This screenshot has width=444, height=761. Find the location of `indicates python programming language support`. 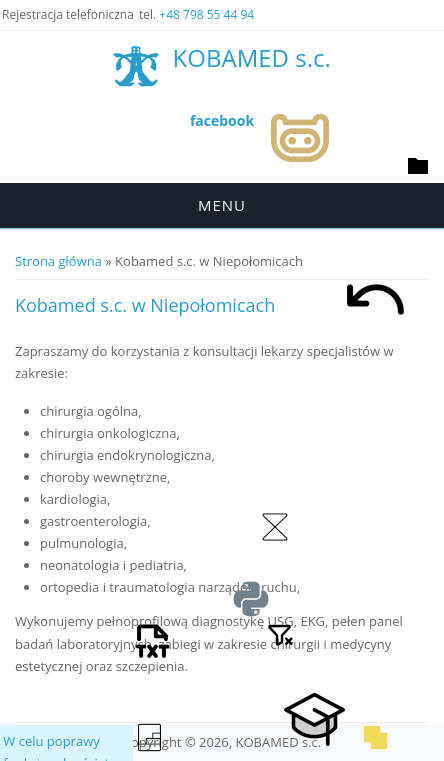

indicates python programming language support is located at coordinates (251, 599).